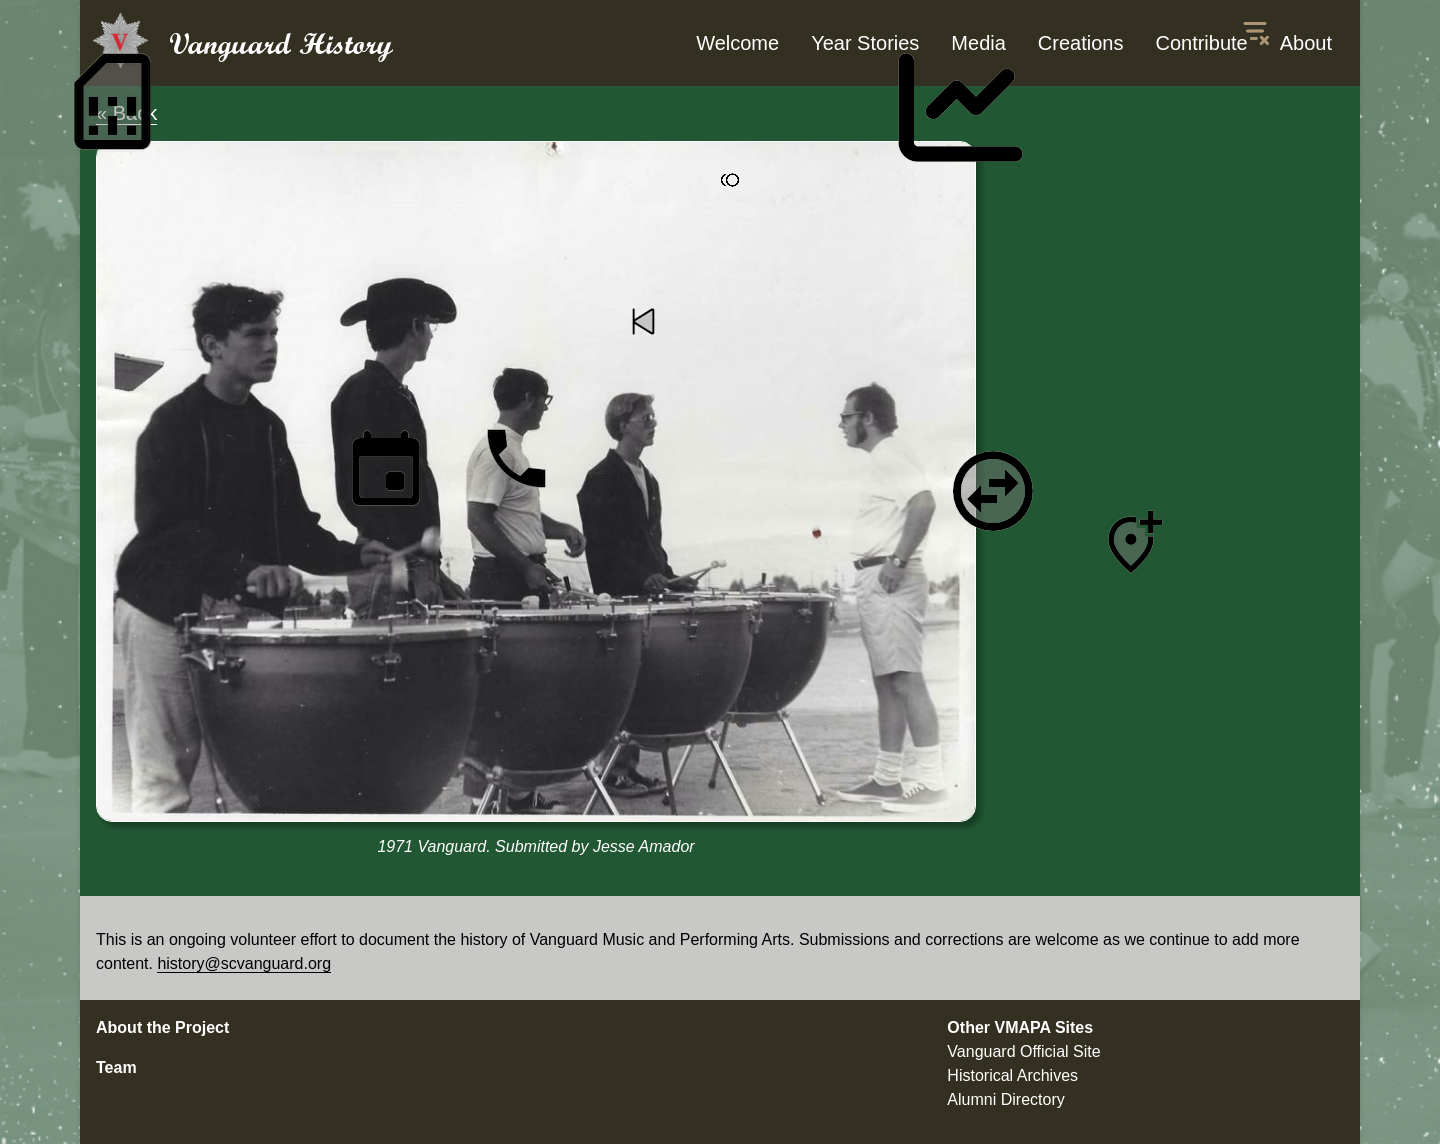 Image resolution: width=1440 pixels, height=1144 pixels. What do you see at coordinates (730, 180) in the screenshot?
I see `view toll or payment information` at bounding box center [730, 180].